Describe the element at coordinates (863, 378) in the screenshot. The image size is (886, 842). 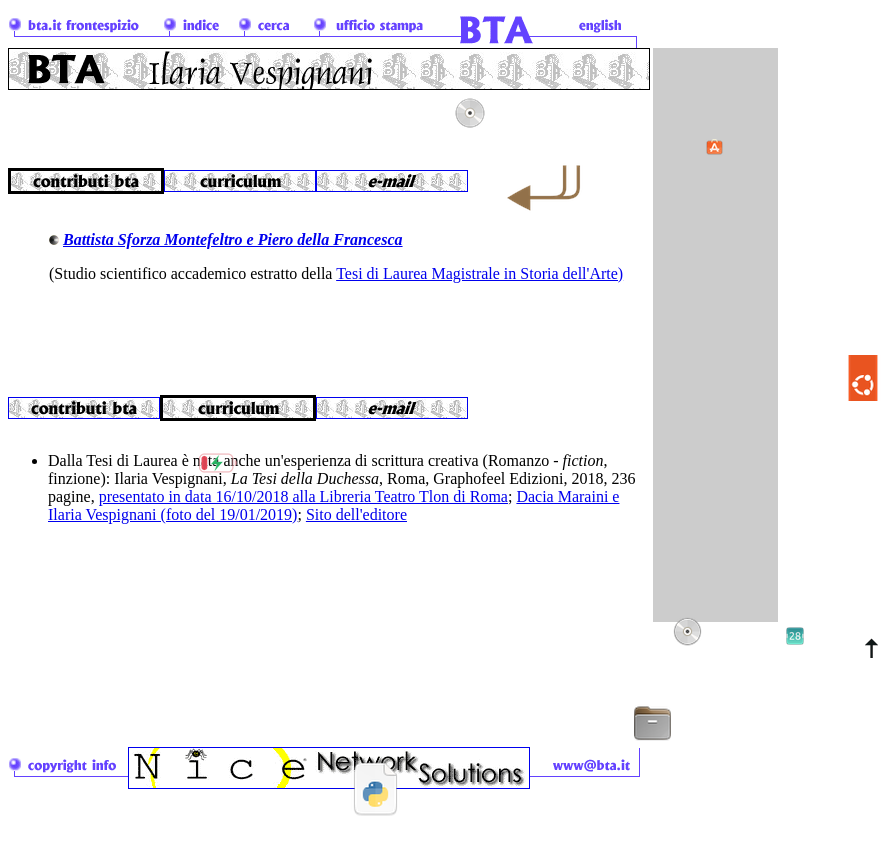
I see `open the ubuntu application menu` at that location.